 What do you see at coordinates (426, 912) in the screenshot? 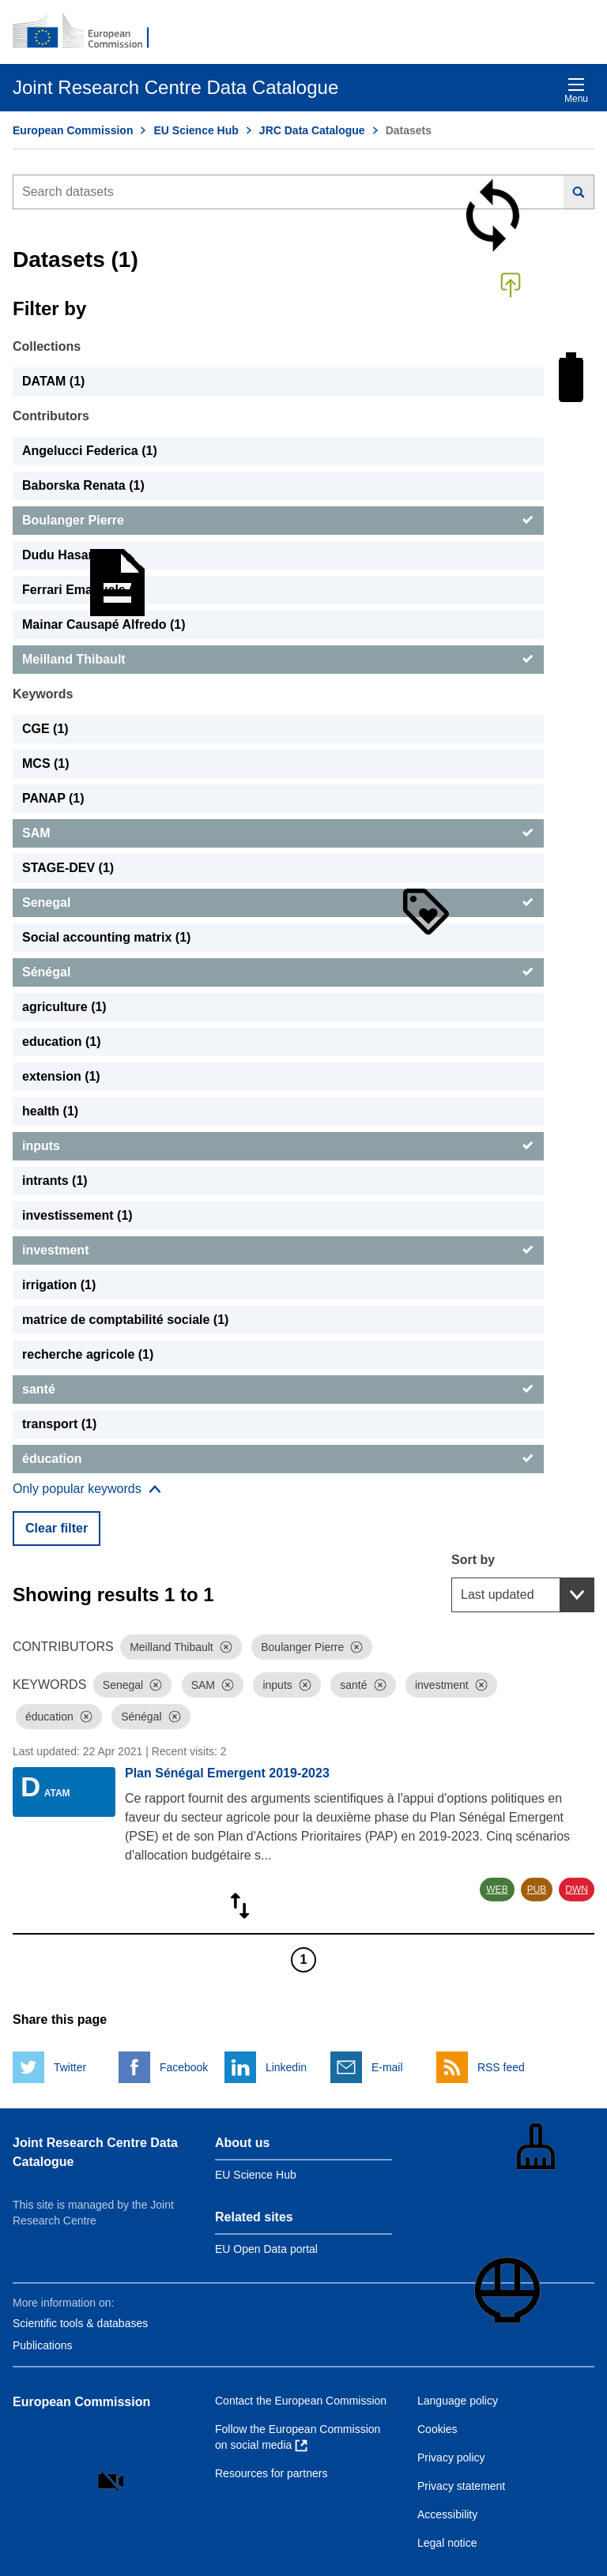
I see `access loyalty rewards or points` at bounding box center [426, 912].